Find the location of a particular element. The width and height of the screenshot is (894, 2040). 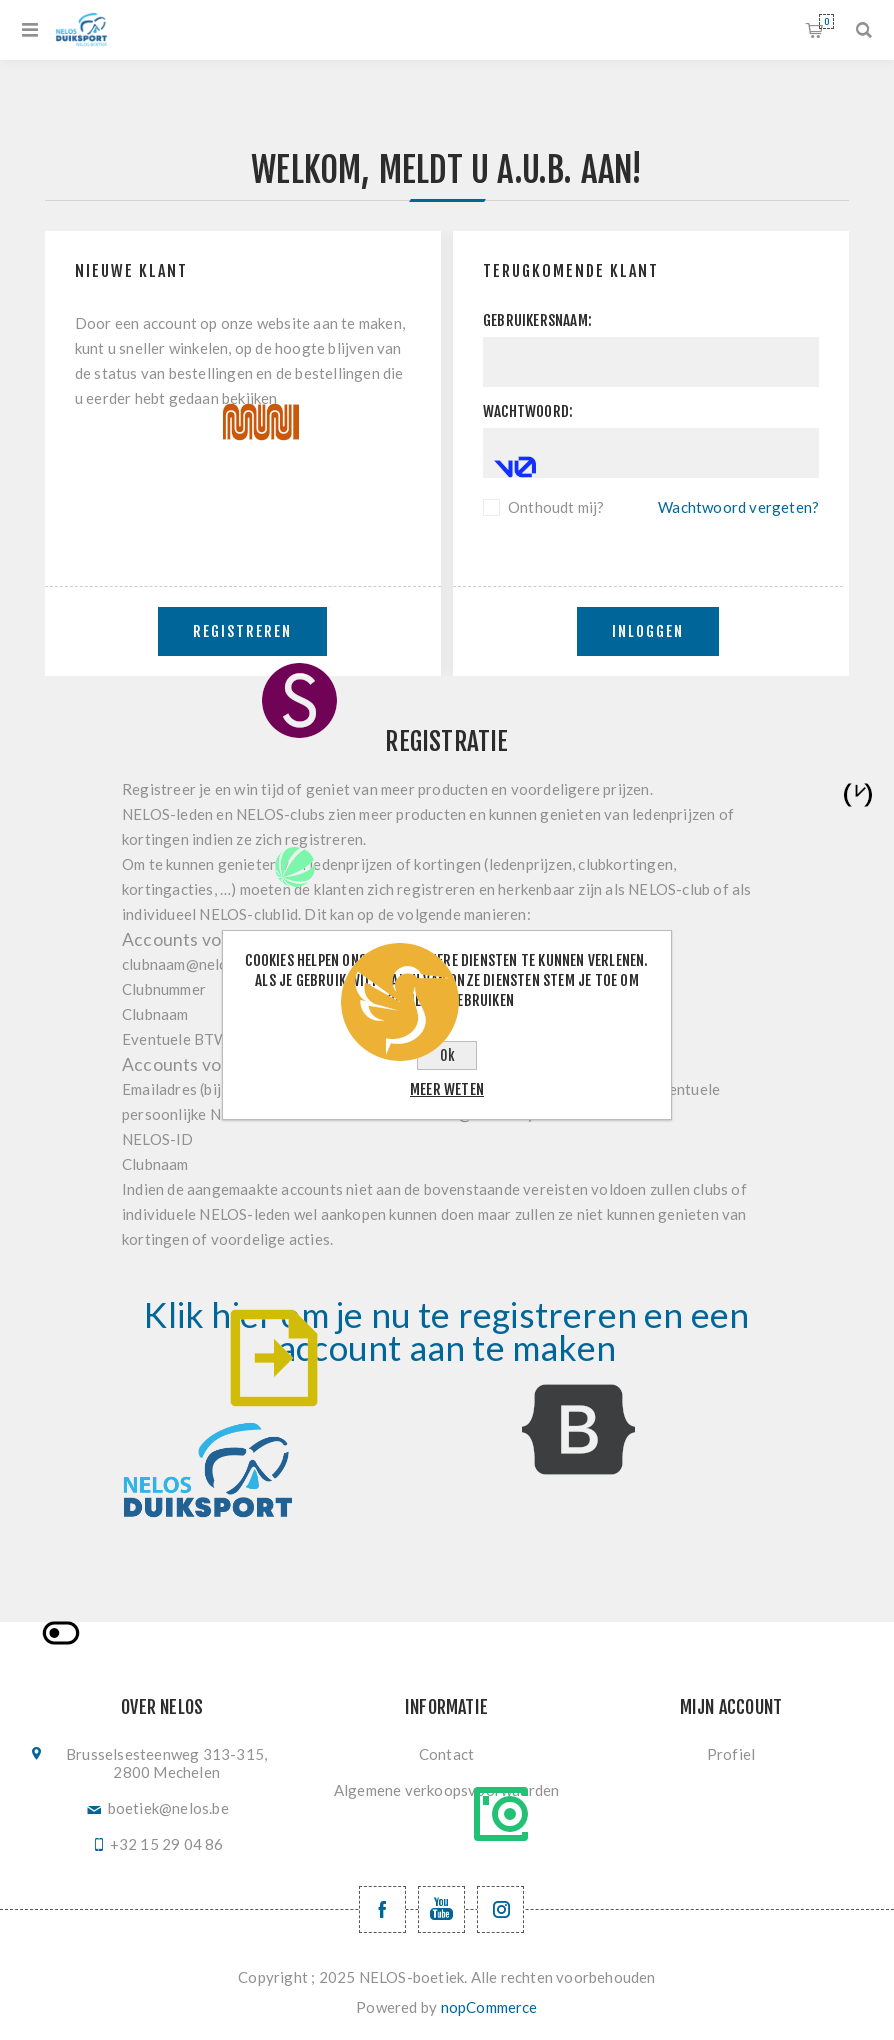

sat.1 german television network logo is located at coordinates (295, 867).